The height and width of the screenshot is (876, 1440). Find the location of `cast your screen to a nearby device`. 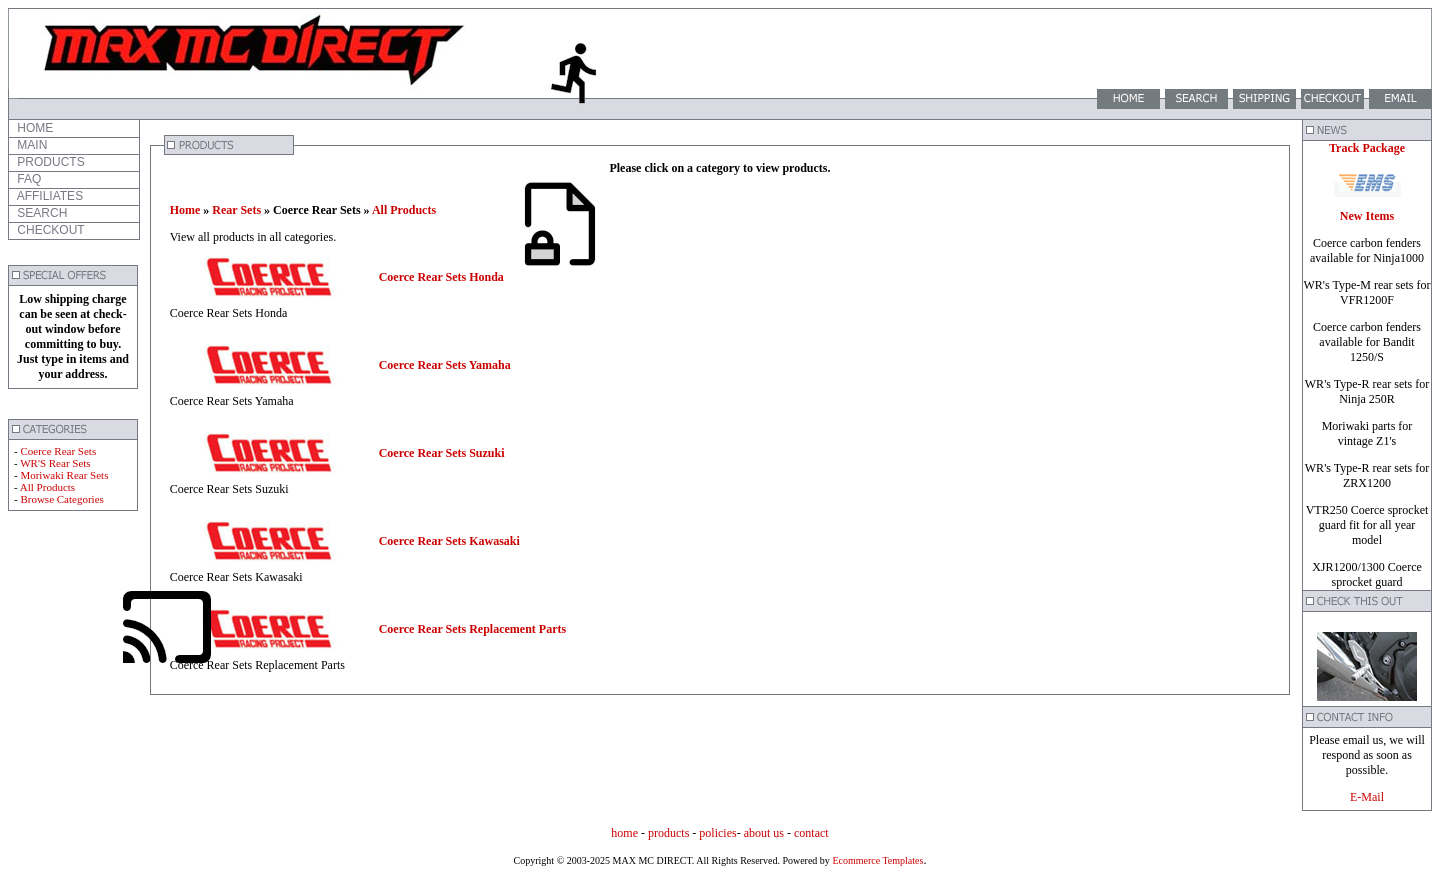

cast your screen to a nearby device is located at coordinates (167, 627).